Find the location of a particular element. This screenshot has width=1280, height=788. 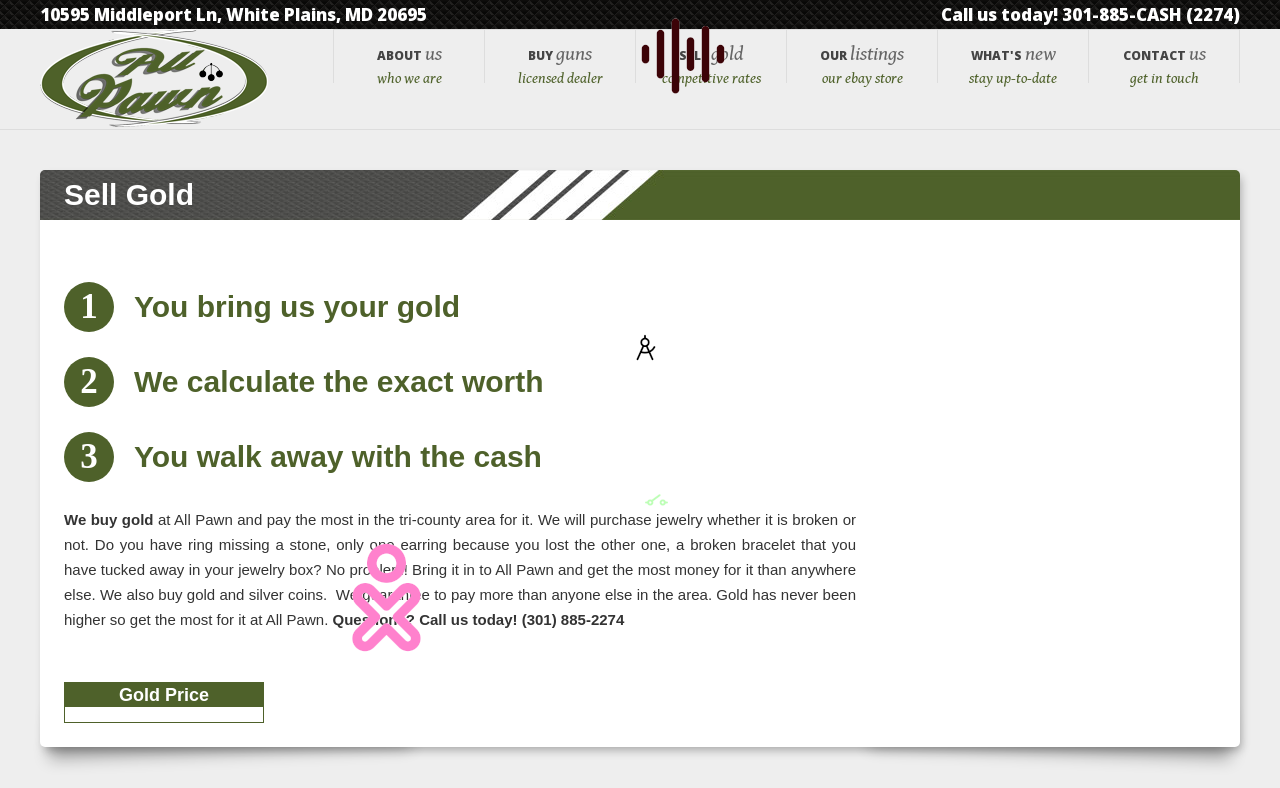

indicates circuit is disconnected or open is located at coordinates (656, 502).